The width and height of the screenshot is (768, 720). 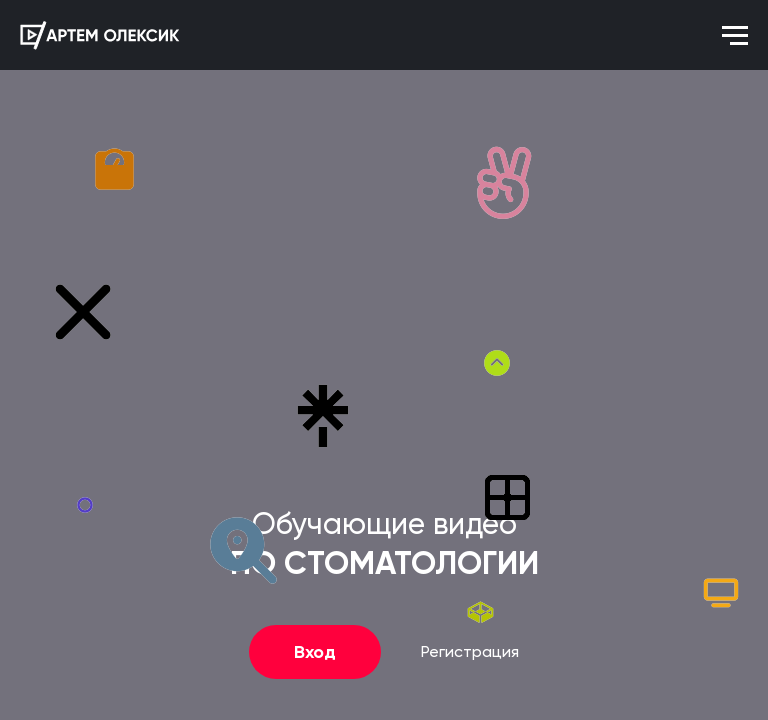 What do you see at coordinates (321, 416) in the screenshot?
I see `visit linktree profile` at bounding box center [321, 416].